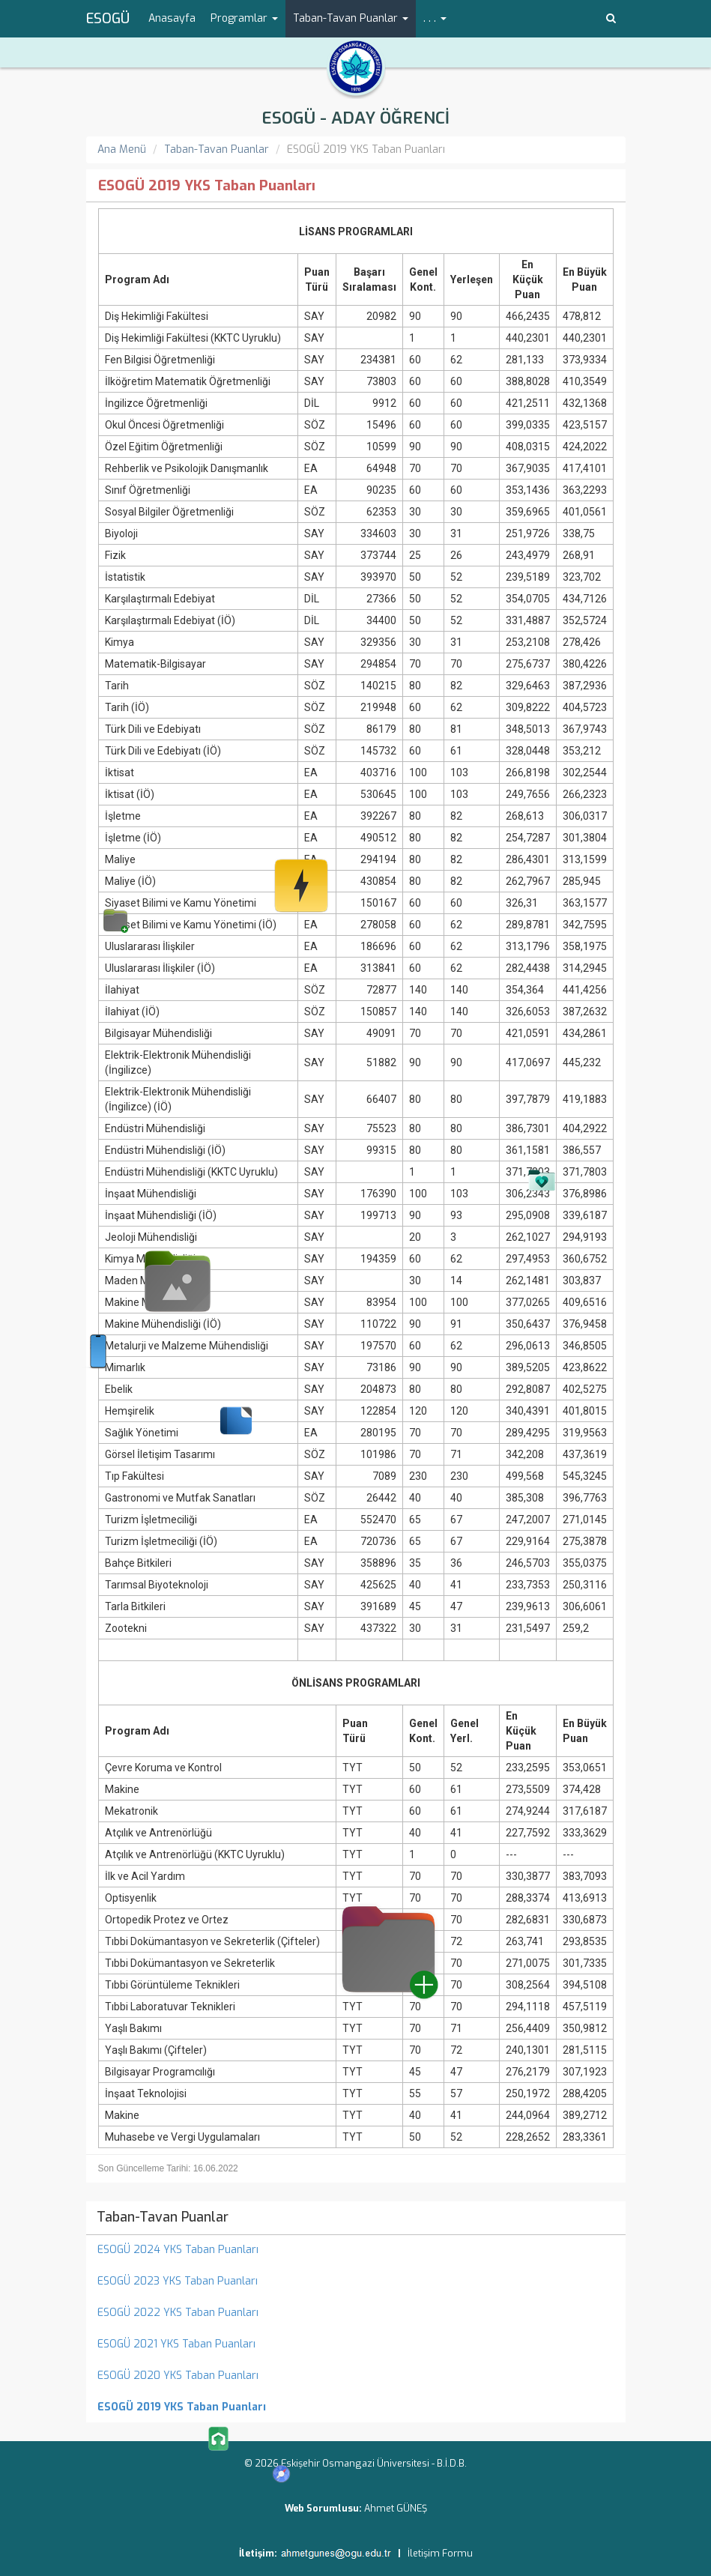 The width and height of the screenshot is (711, 2576). Describe the element at coordinates (98, 1352) in the screenshot. I see `iPhone 15 device icon` at that location.